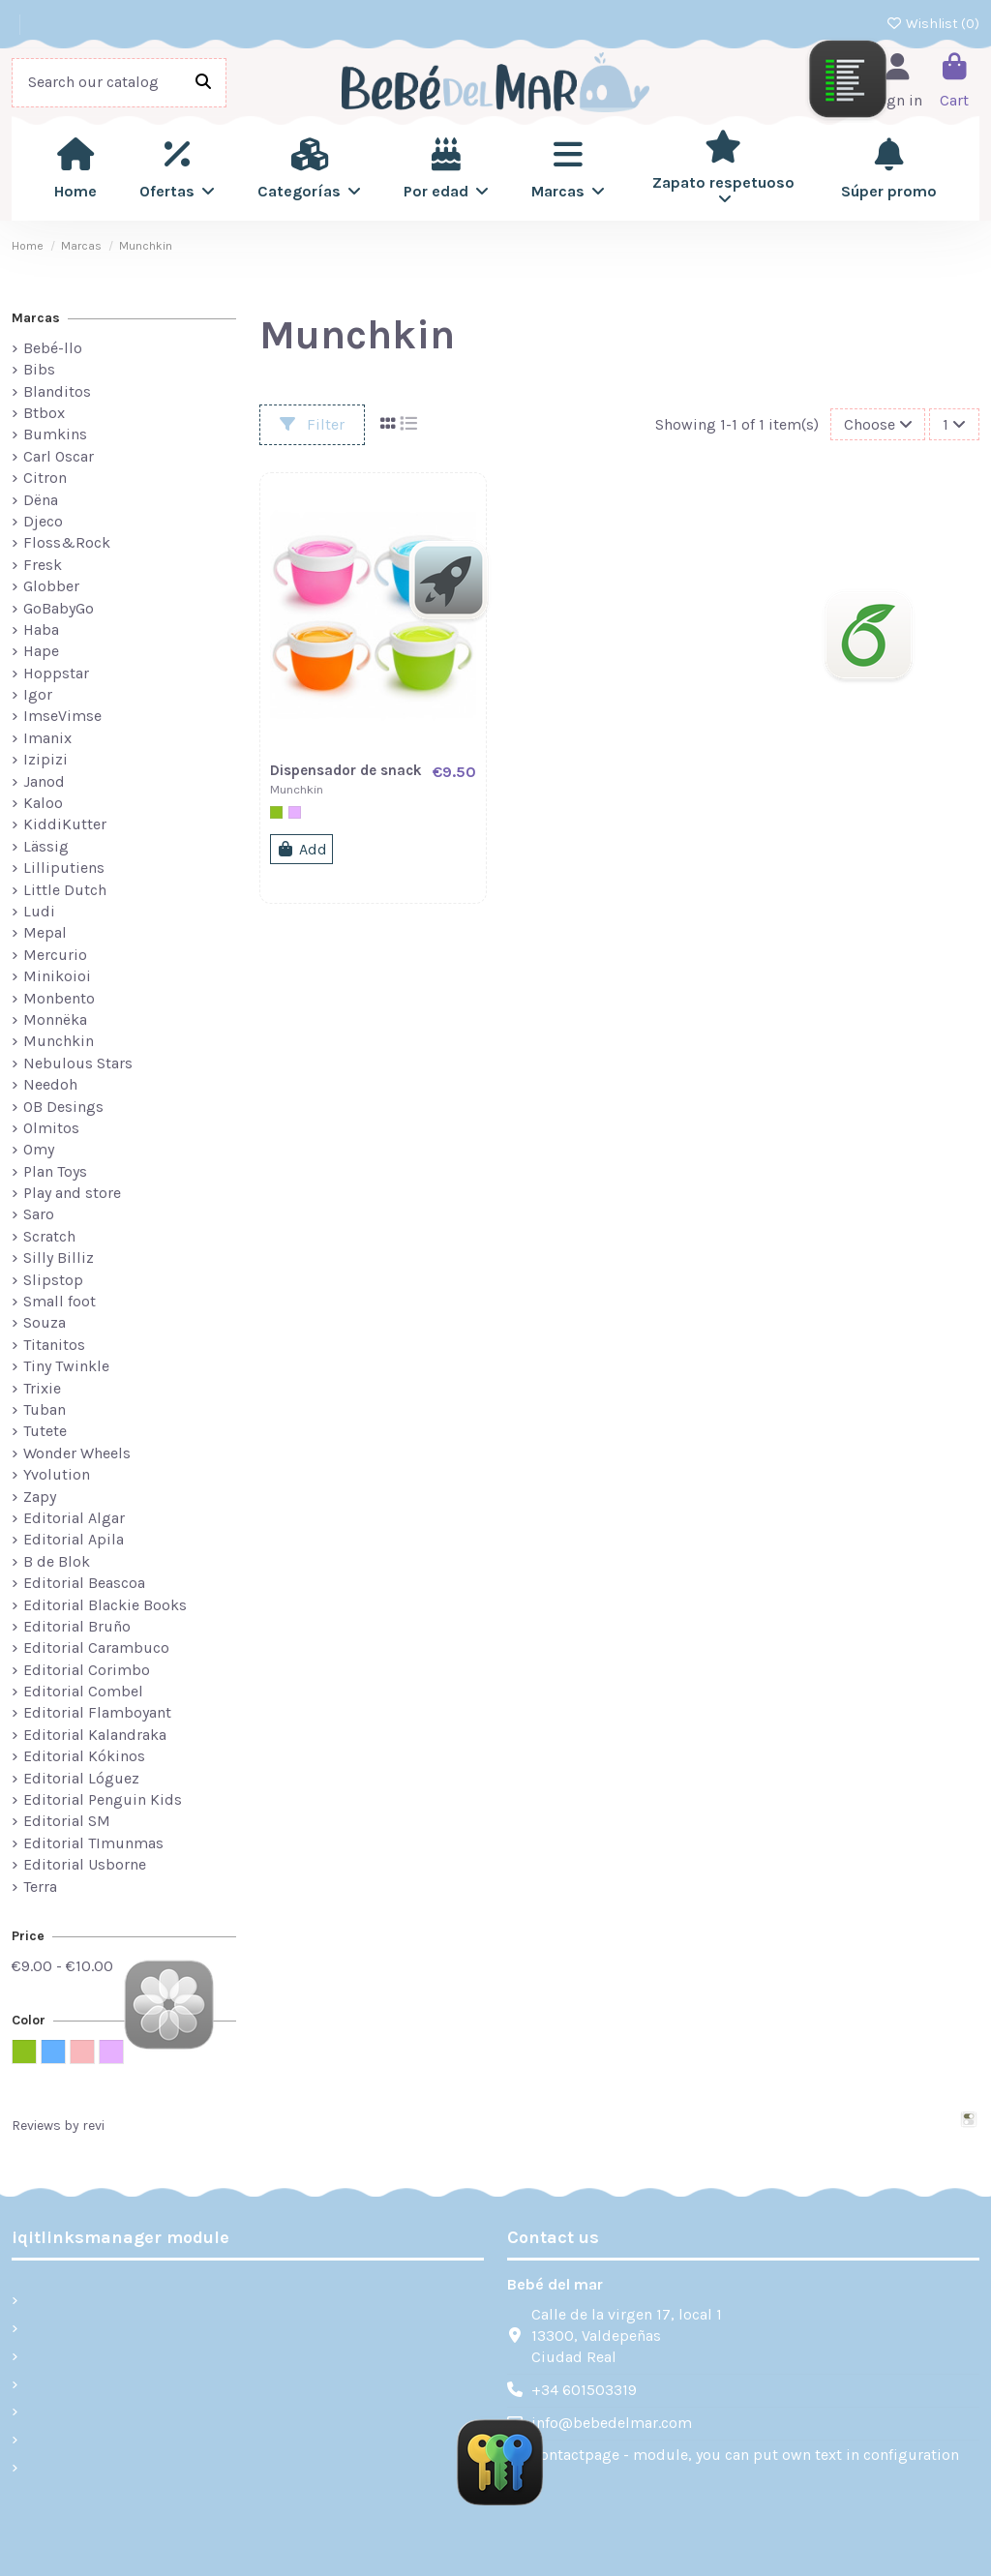  Describe the element at coordinates (499, 2462) in the screenshot. I see `open the passwords app` at that location.